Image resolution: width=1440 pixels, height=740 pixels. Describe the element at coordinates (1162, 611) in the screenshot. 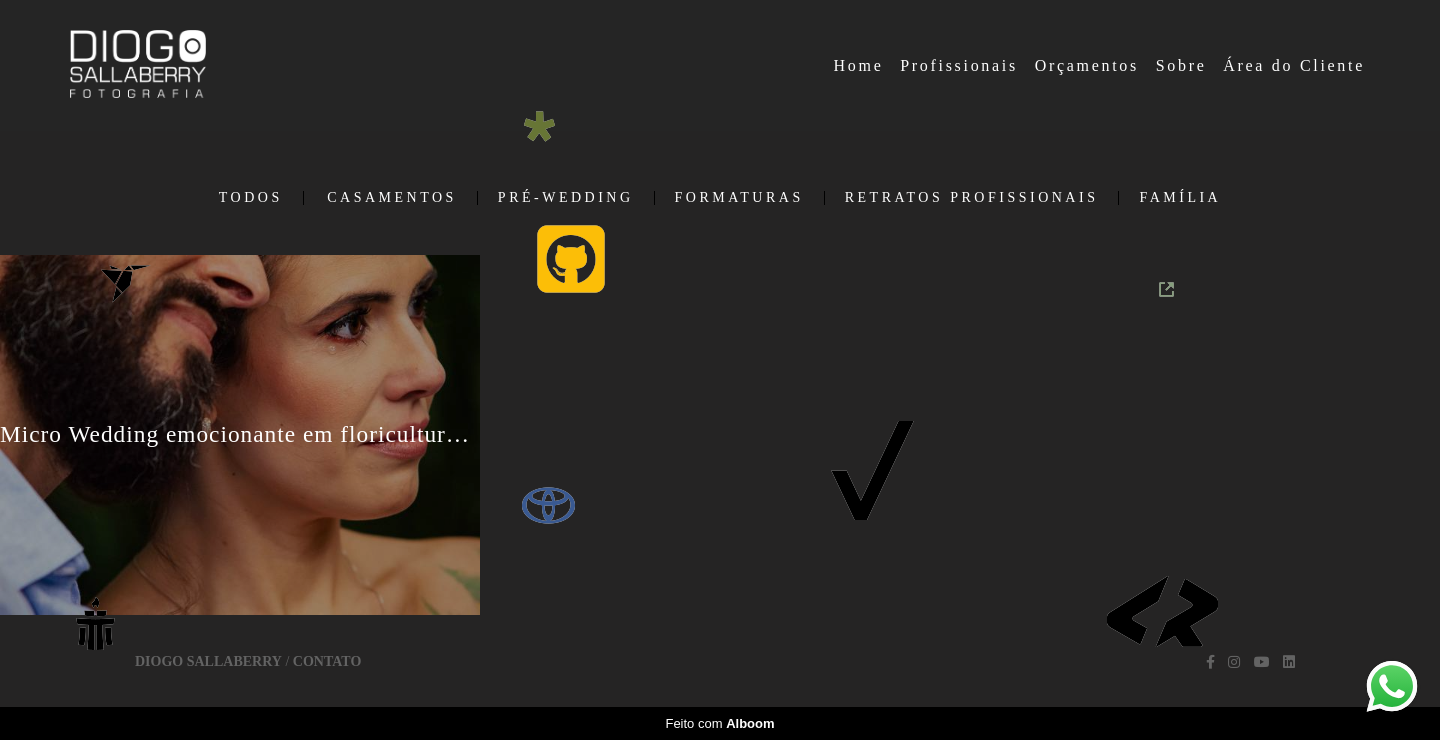

I see `visit codersrank profile or website` at that location.